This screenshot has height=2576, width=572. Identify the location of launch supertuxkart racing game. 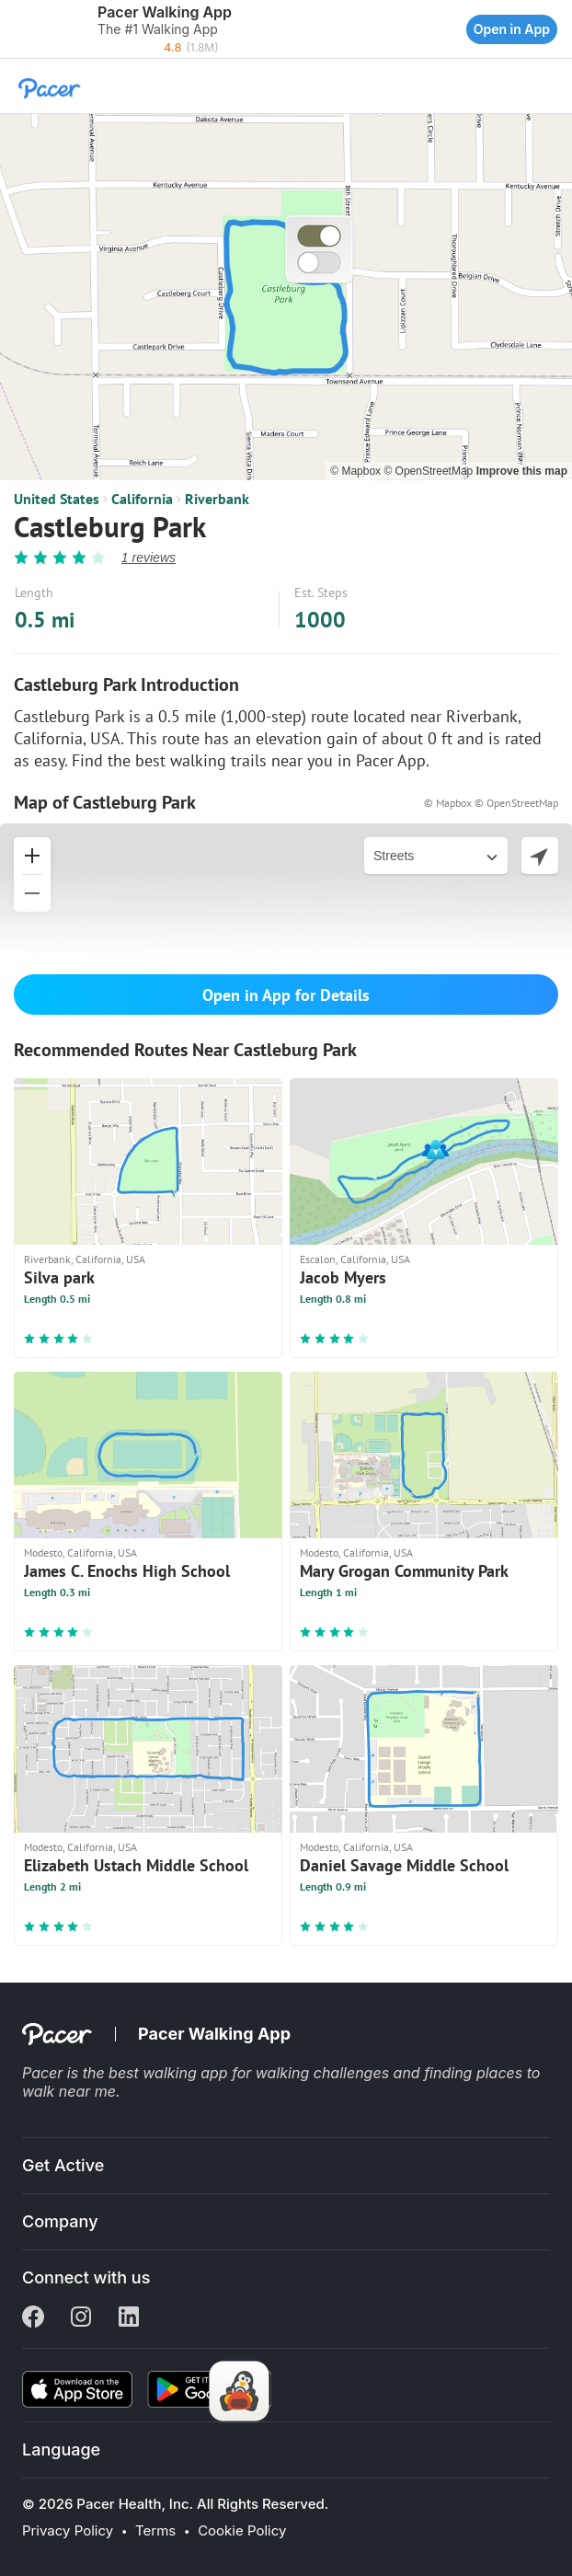
(239, 2391).